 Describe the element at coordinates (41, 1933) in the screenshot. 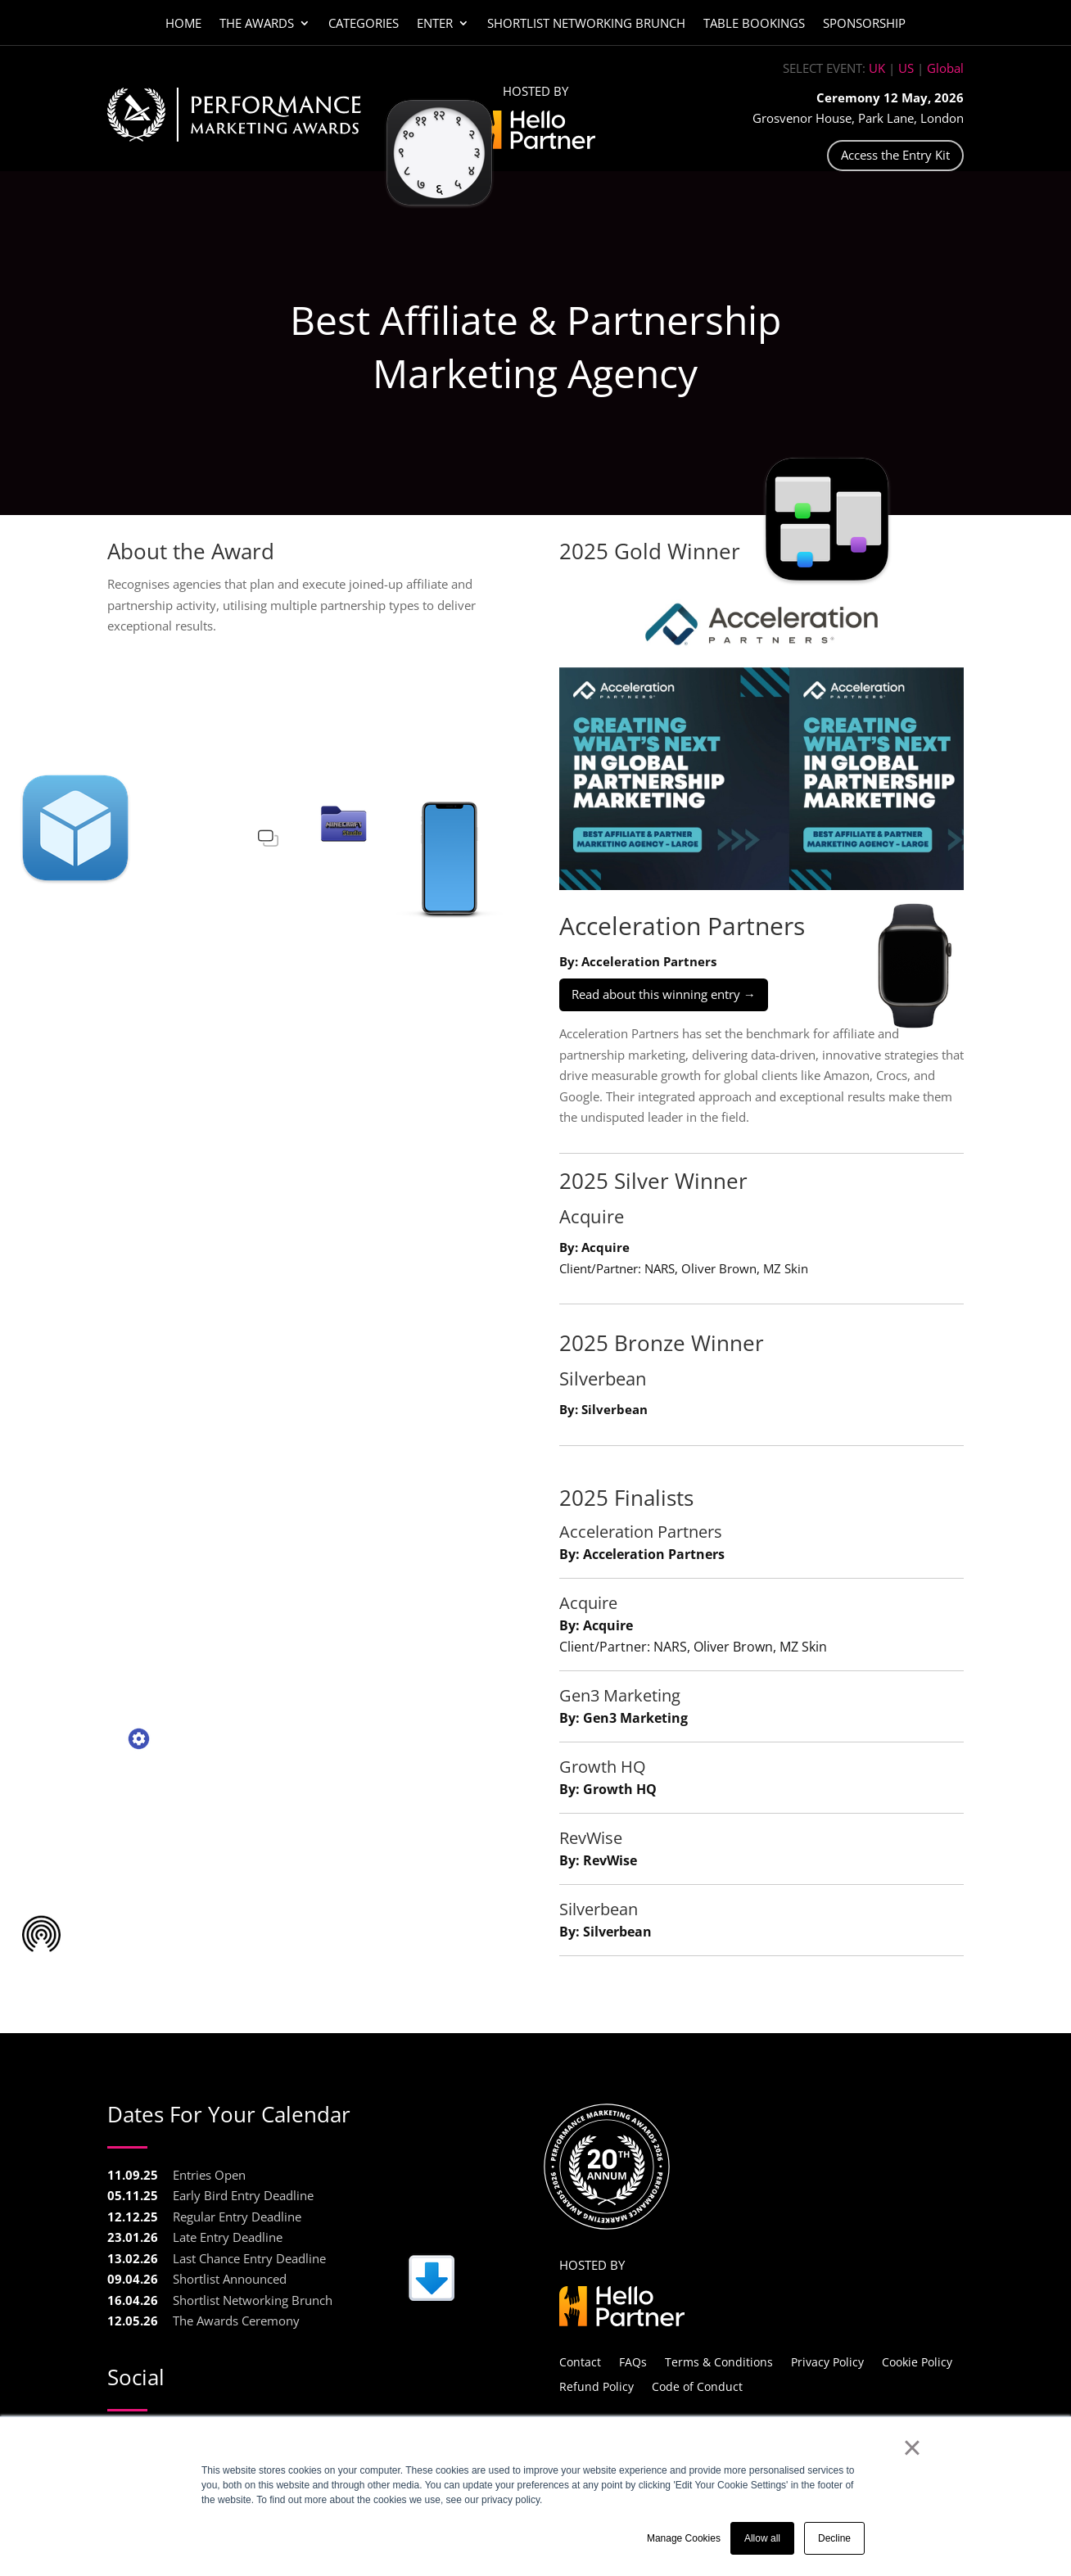

I see `access AirDrop file sharing` at that location.